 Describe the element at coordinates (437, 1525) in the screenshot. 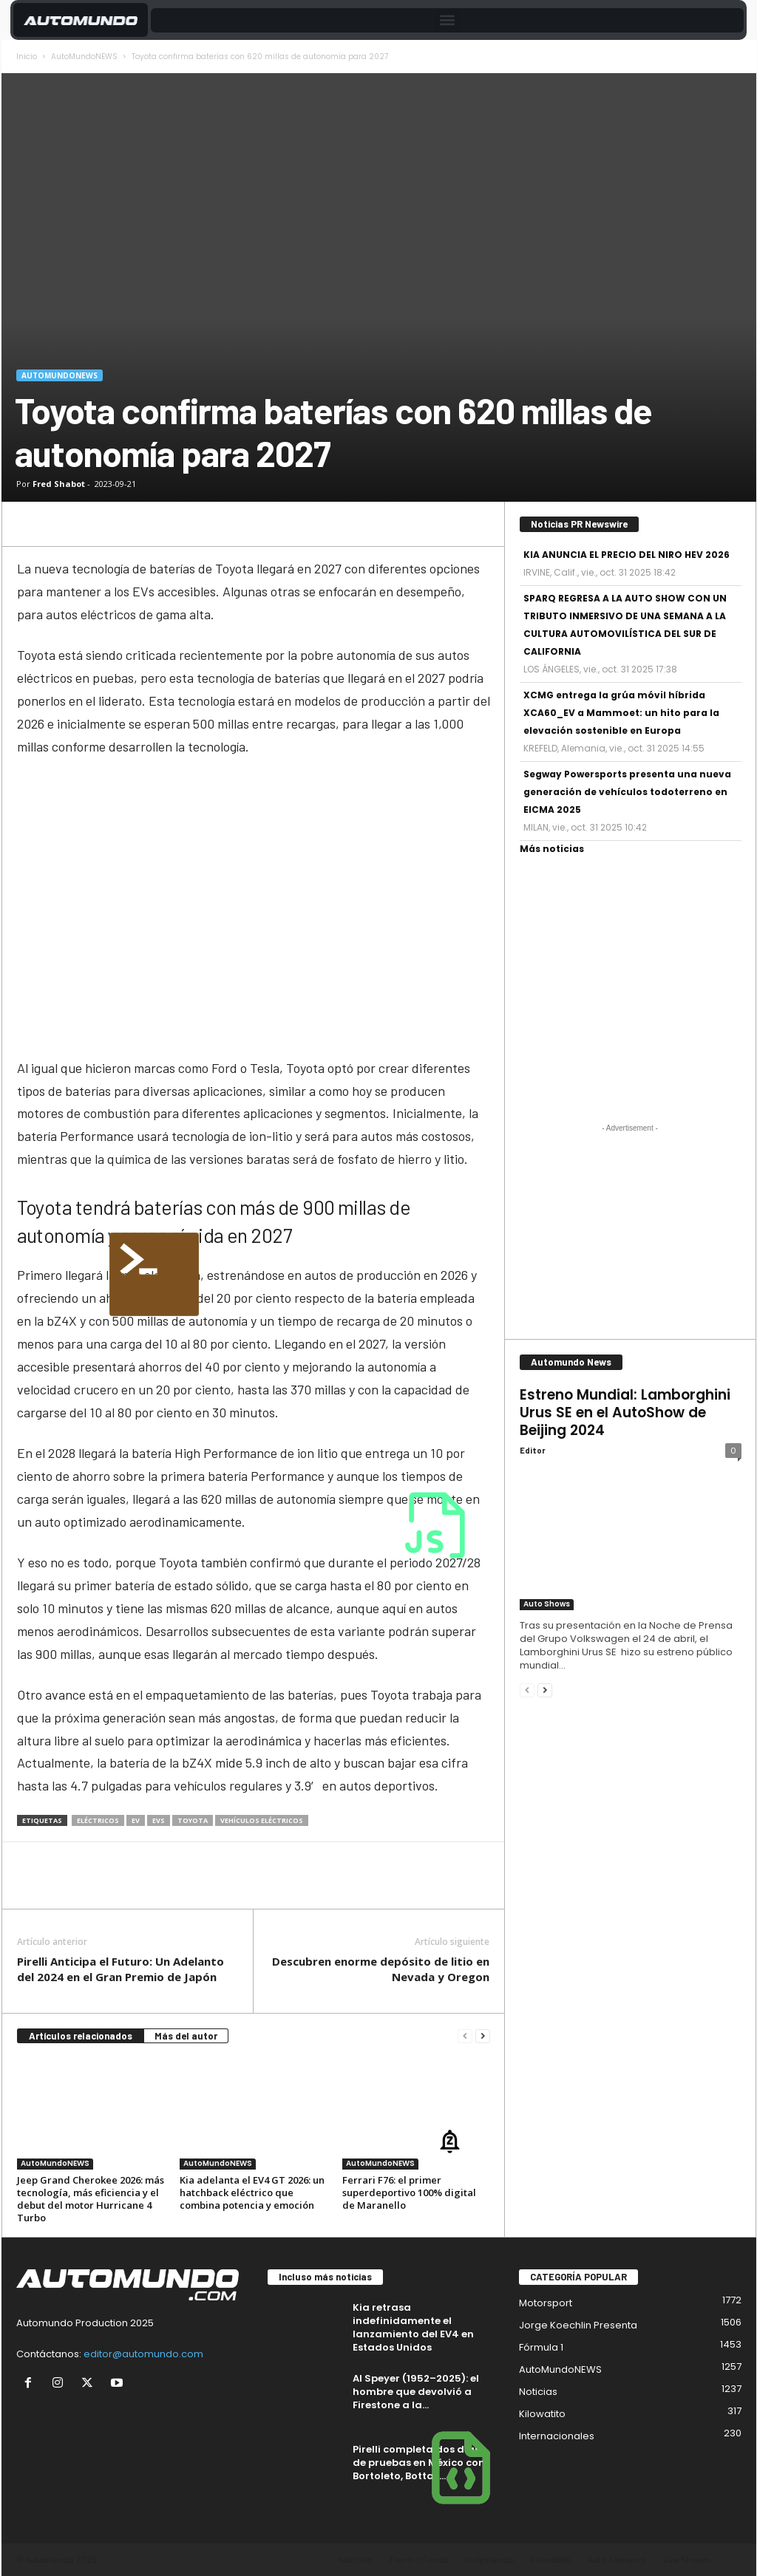

I see `javascript file` at that location.